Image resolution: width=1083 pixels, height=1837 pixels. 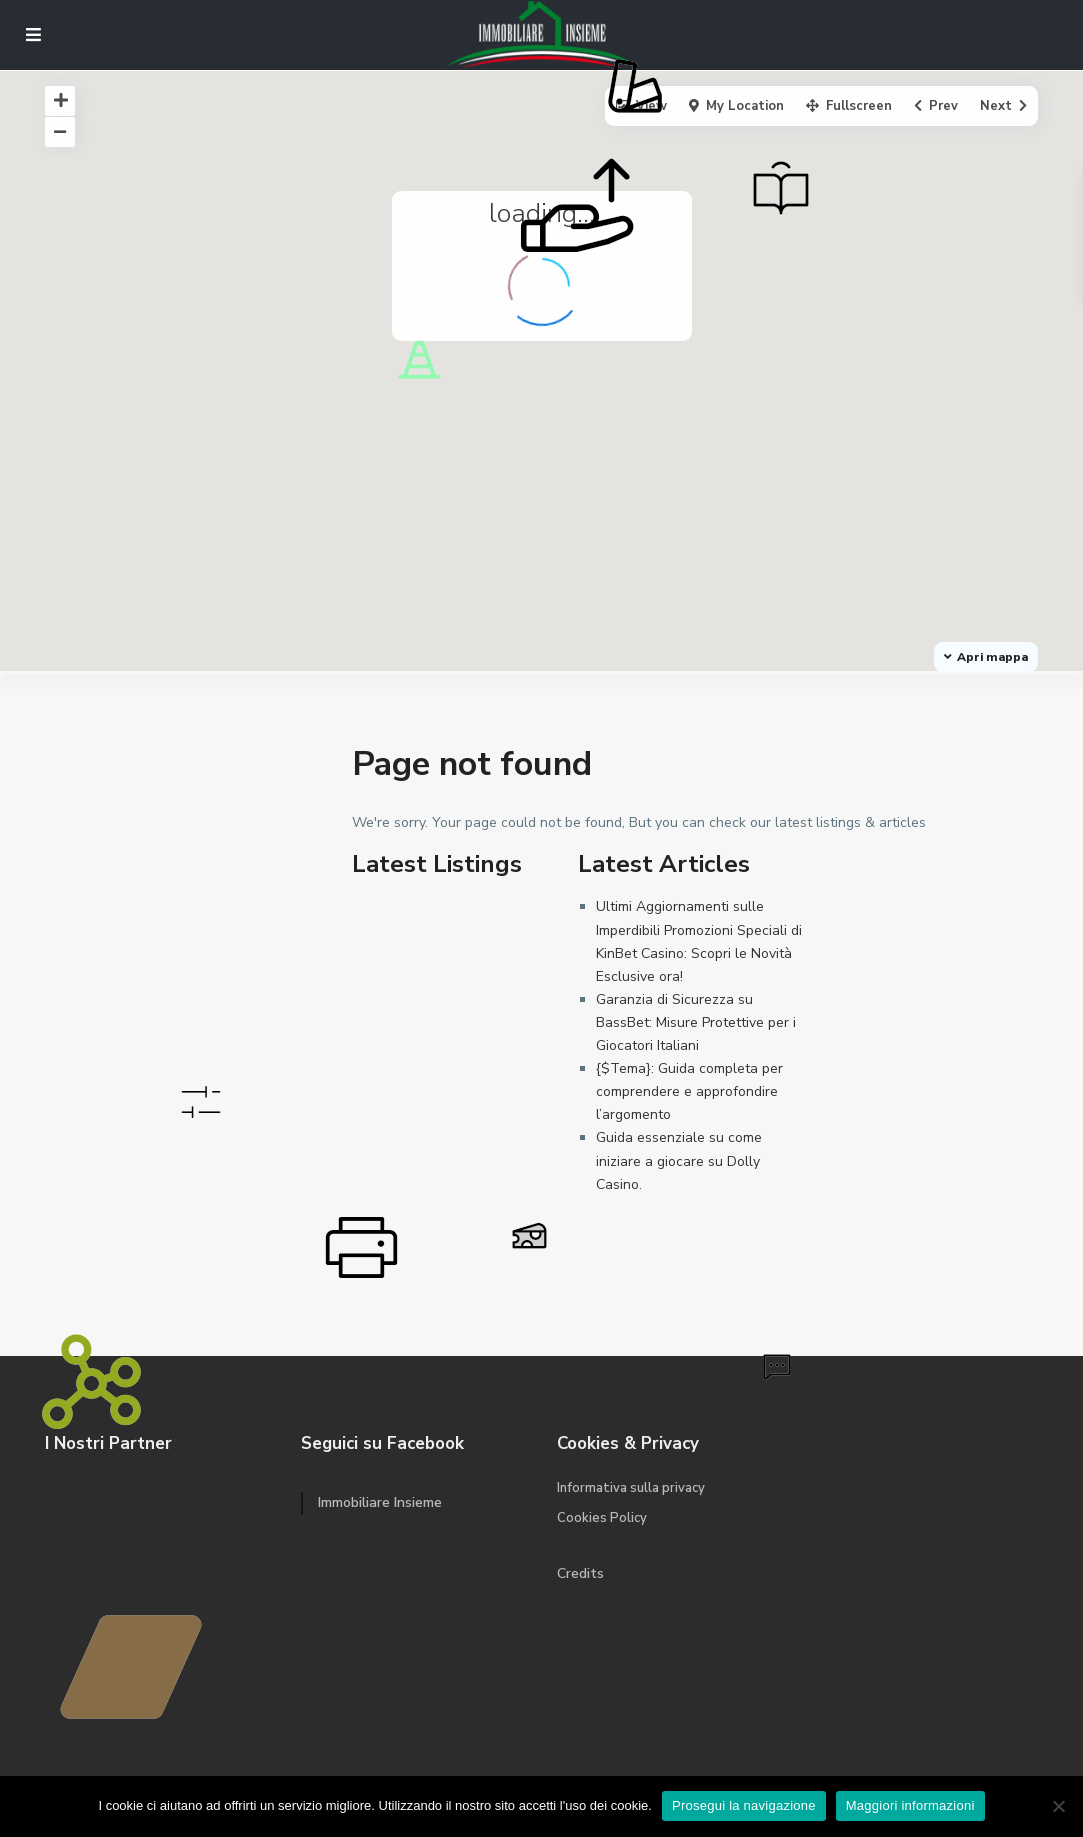 I want to click on upload or send via hand gesture, so click(x=581, y=211).